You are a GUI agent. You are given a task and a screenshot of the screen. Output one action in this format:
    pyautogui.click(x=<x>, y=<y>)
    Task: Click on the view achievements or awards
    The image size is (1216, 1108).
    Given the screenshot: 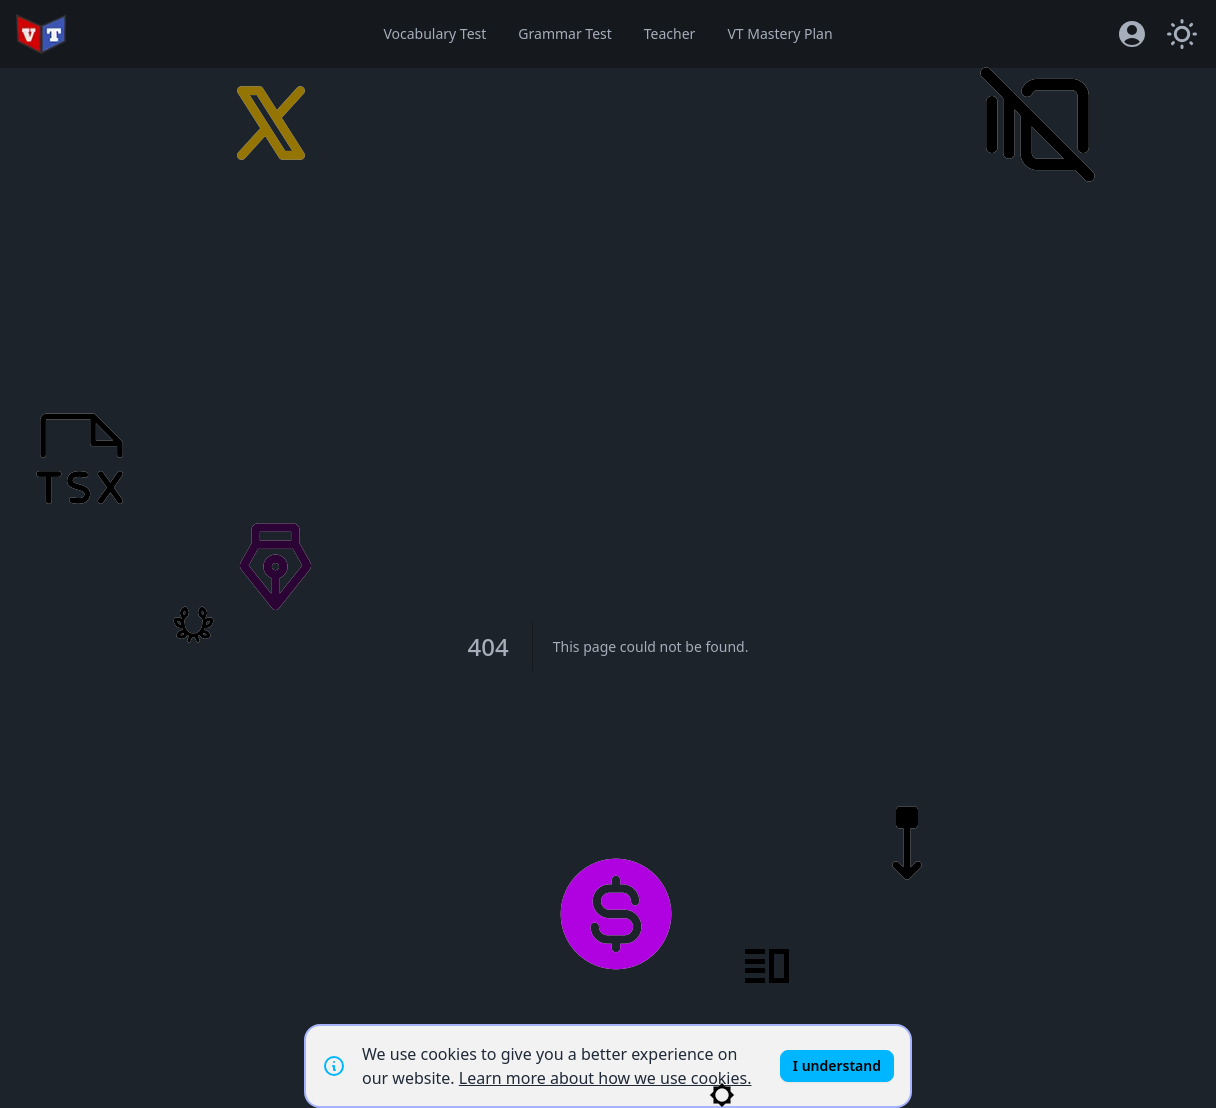 What is the action you would take?
    pyautogui.click(x=193, y=624)
    